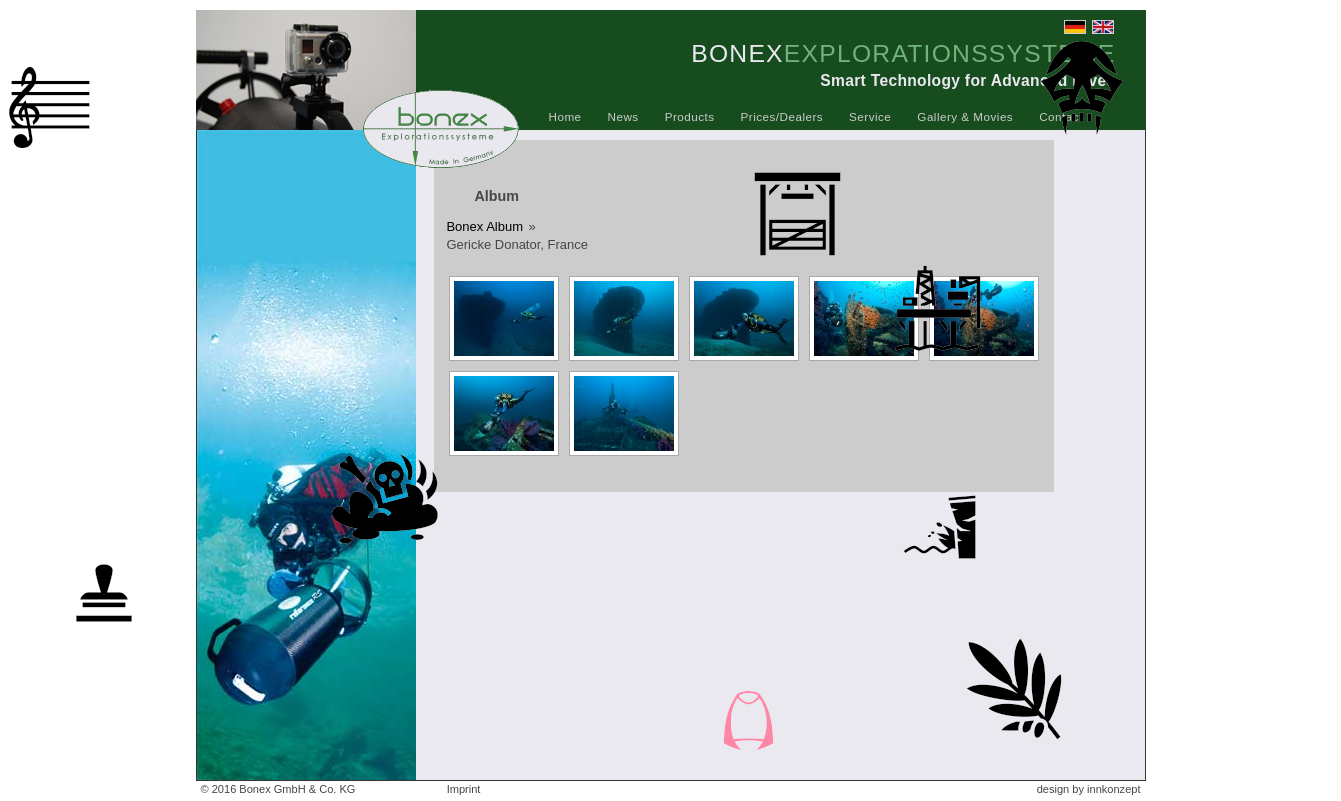  What do you see at coordinates (1082, 88) in the screenshot?
I see `indicates danger or deadly hazard in game` at bounding box center [1082, 88].